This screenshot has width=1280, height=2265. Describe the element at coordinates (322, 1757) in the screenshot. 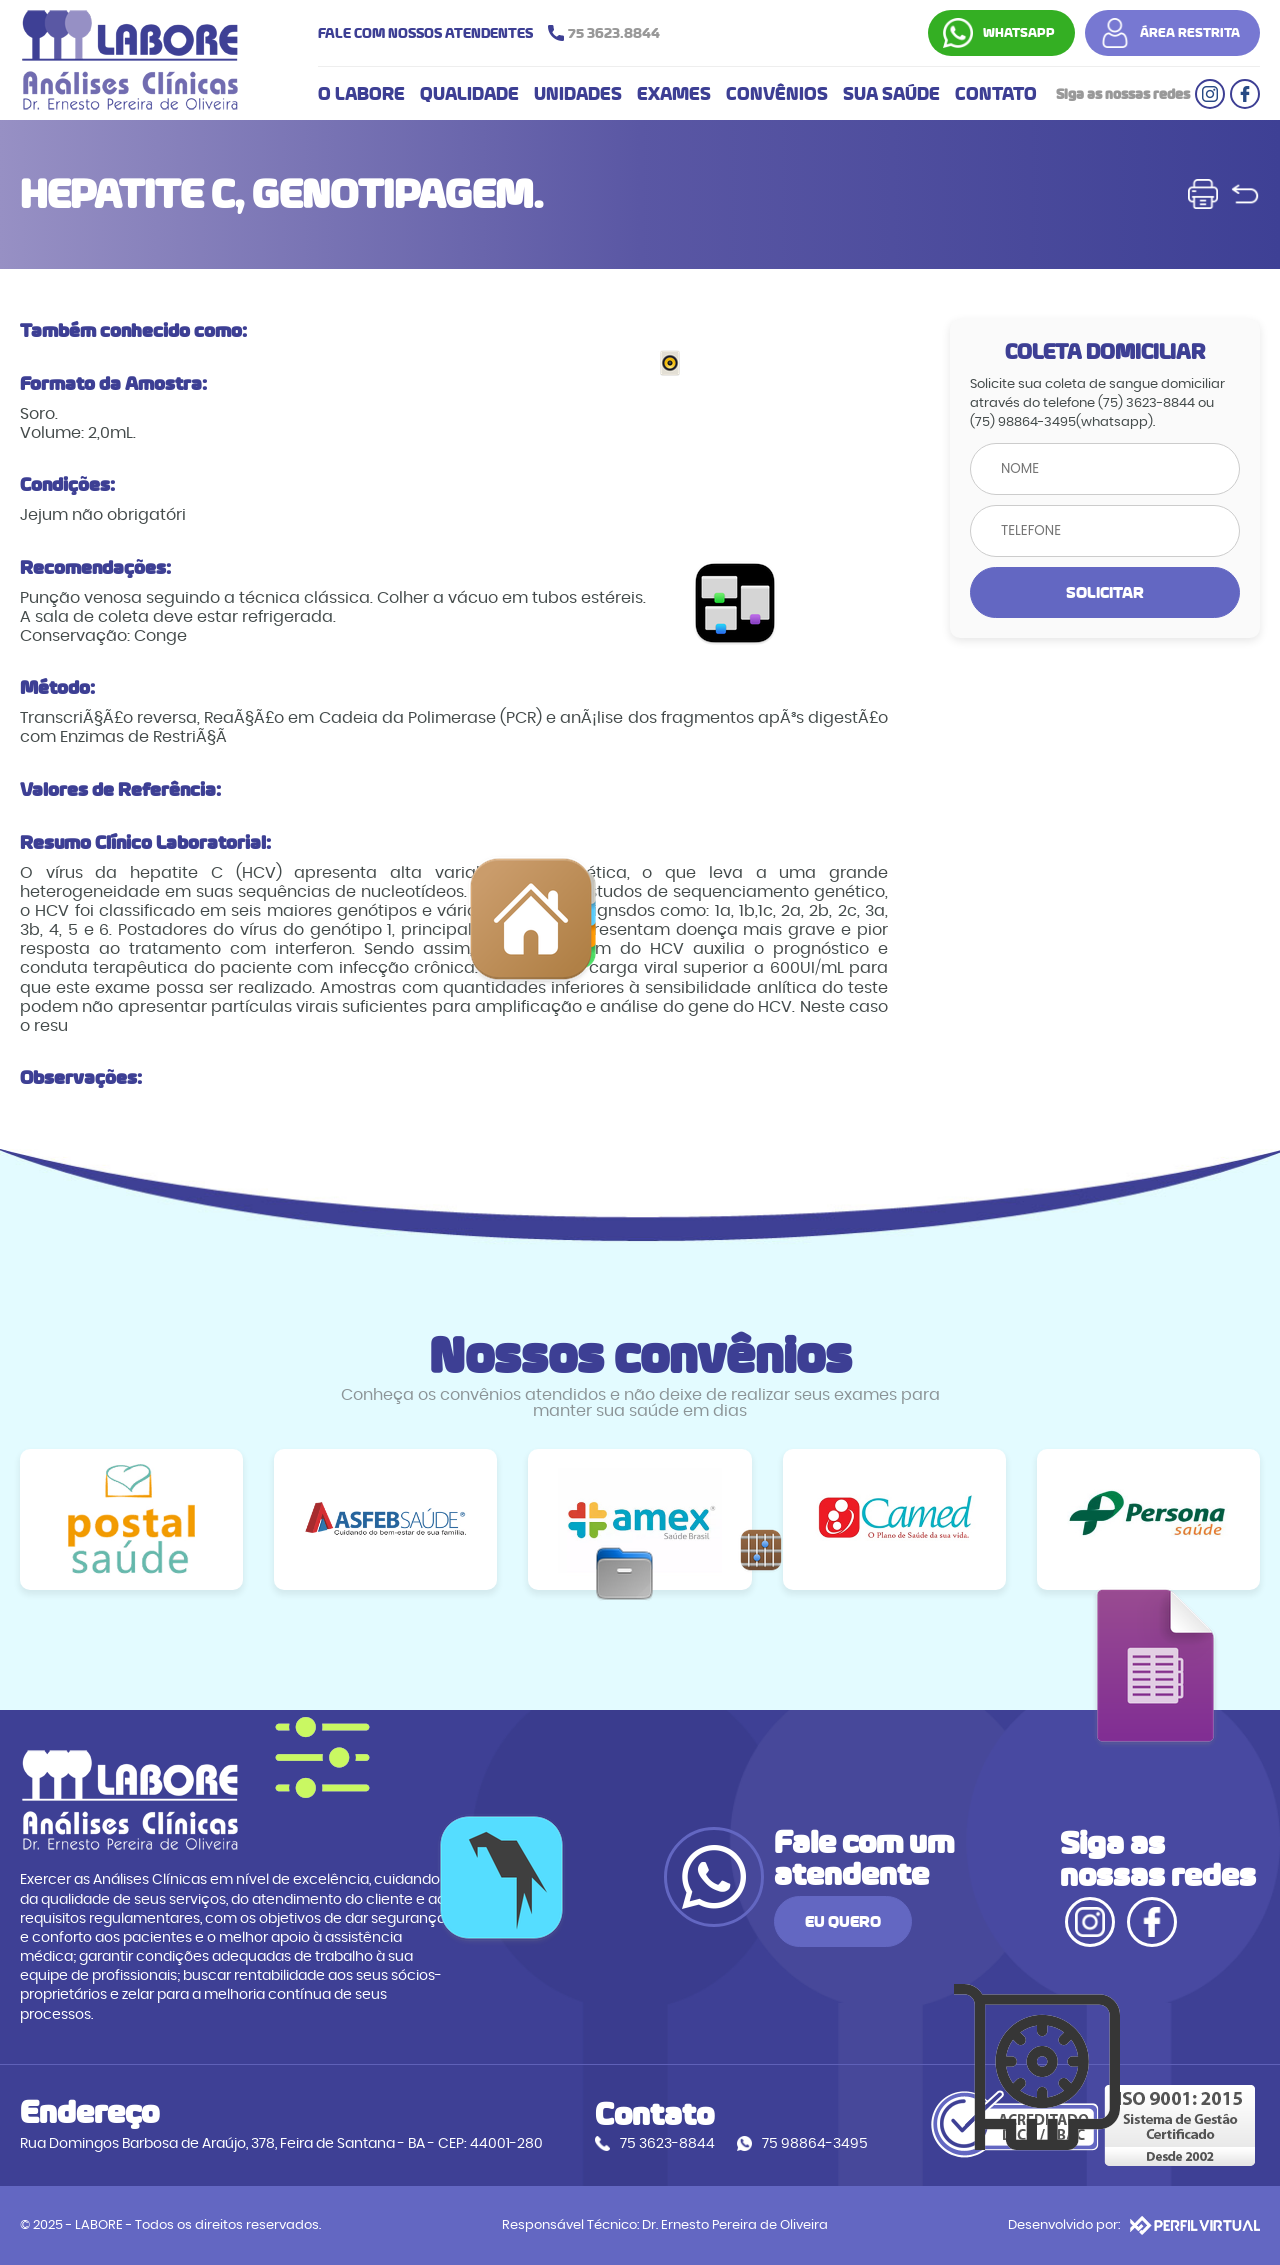

I see `access system preferences or settings` at that location.